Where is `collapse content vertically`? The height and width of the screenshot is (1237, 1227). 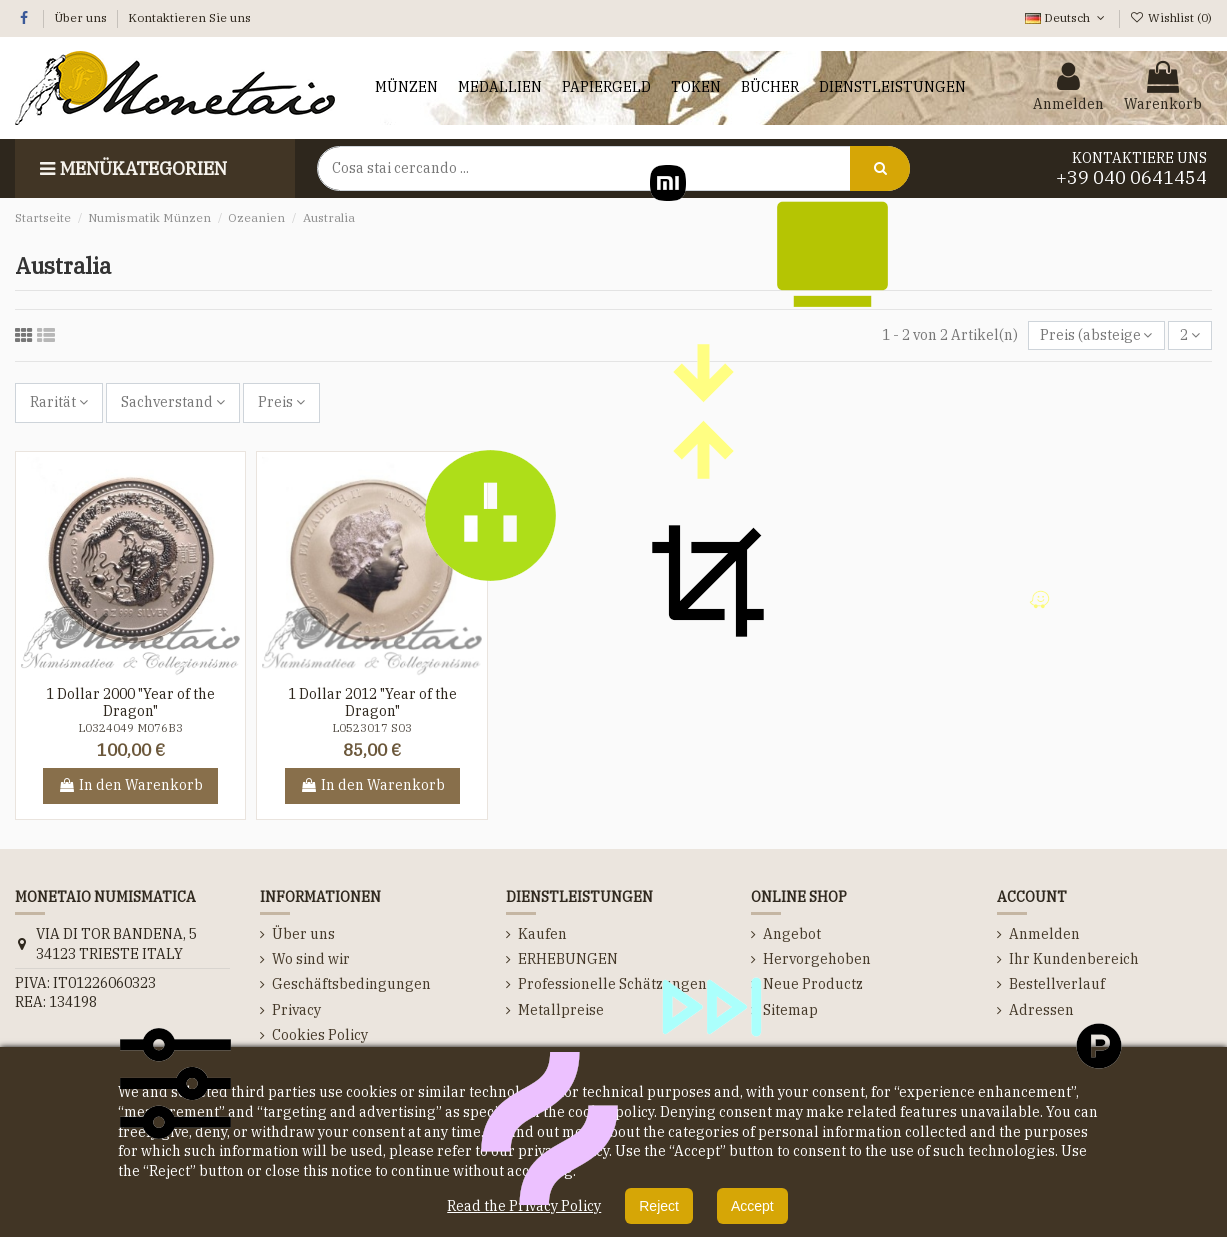
collapse content vertically is located at coordinates (703, 411).